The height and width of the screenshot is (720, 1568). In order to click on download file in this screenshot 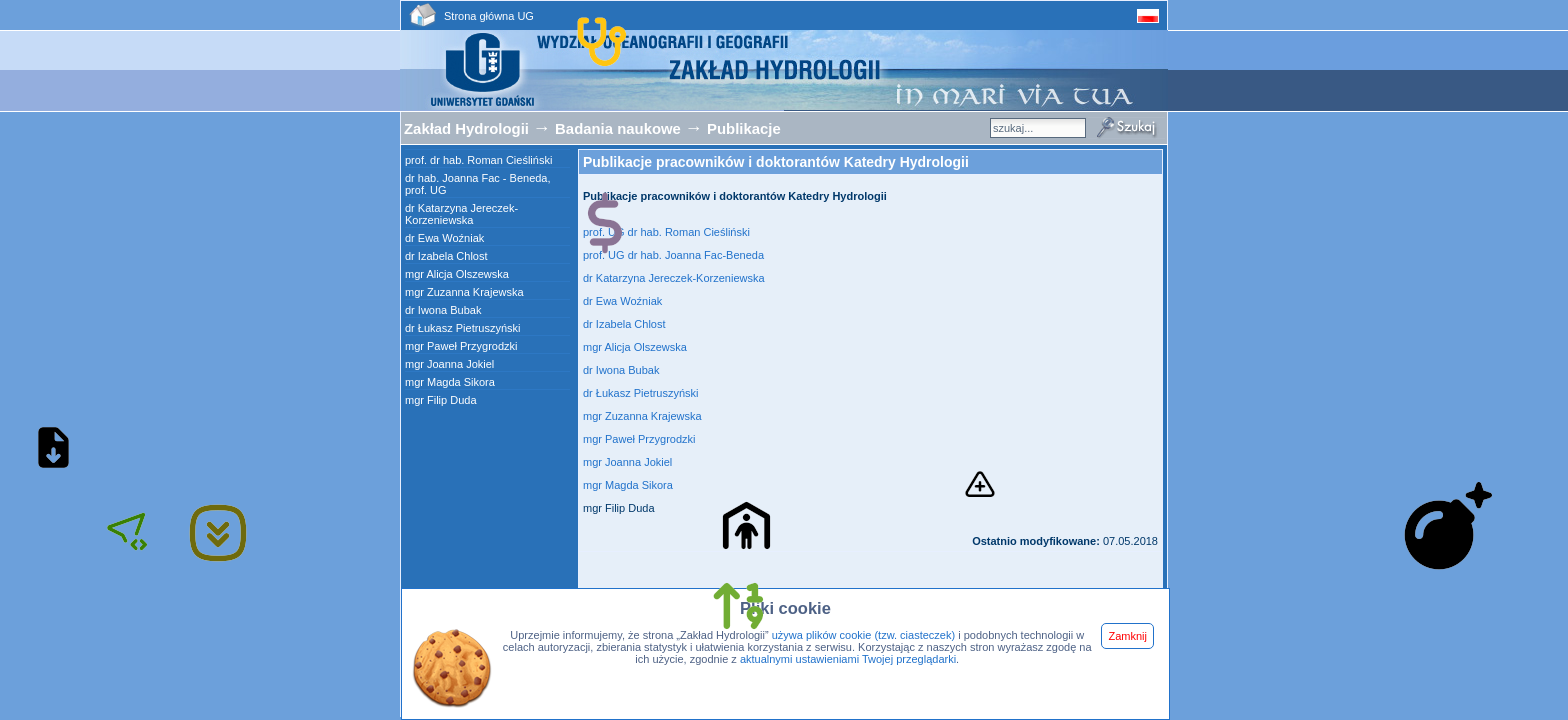, I will do `click(53, 447)`.